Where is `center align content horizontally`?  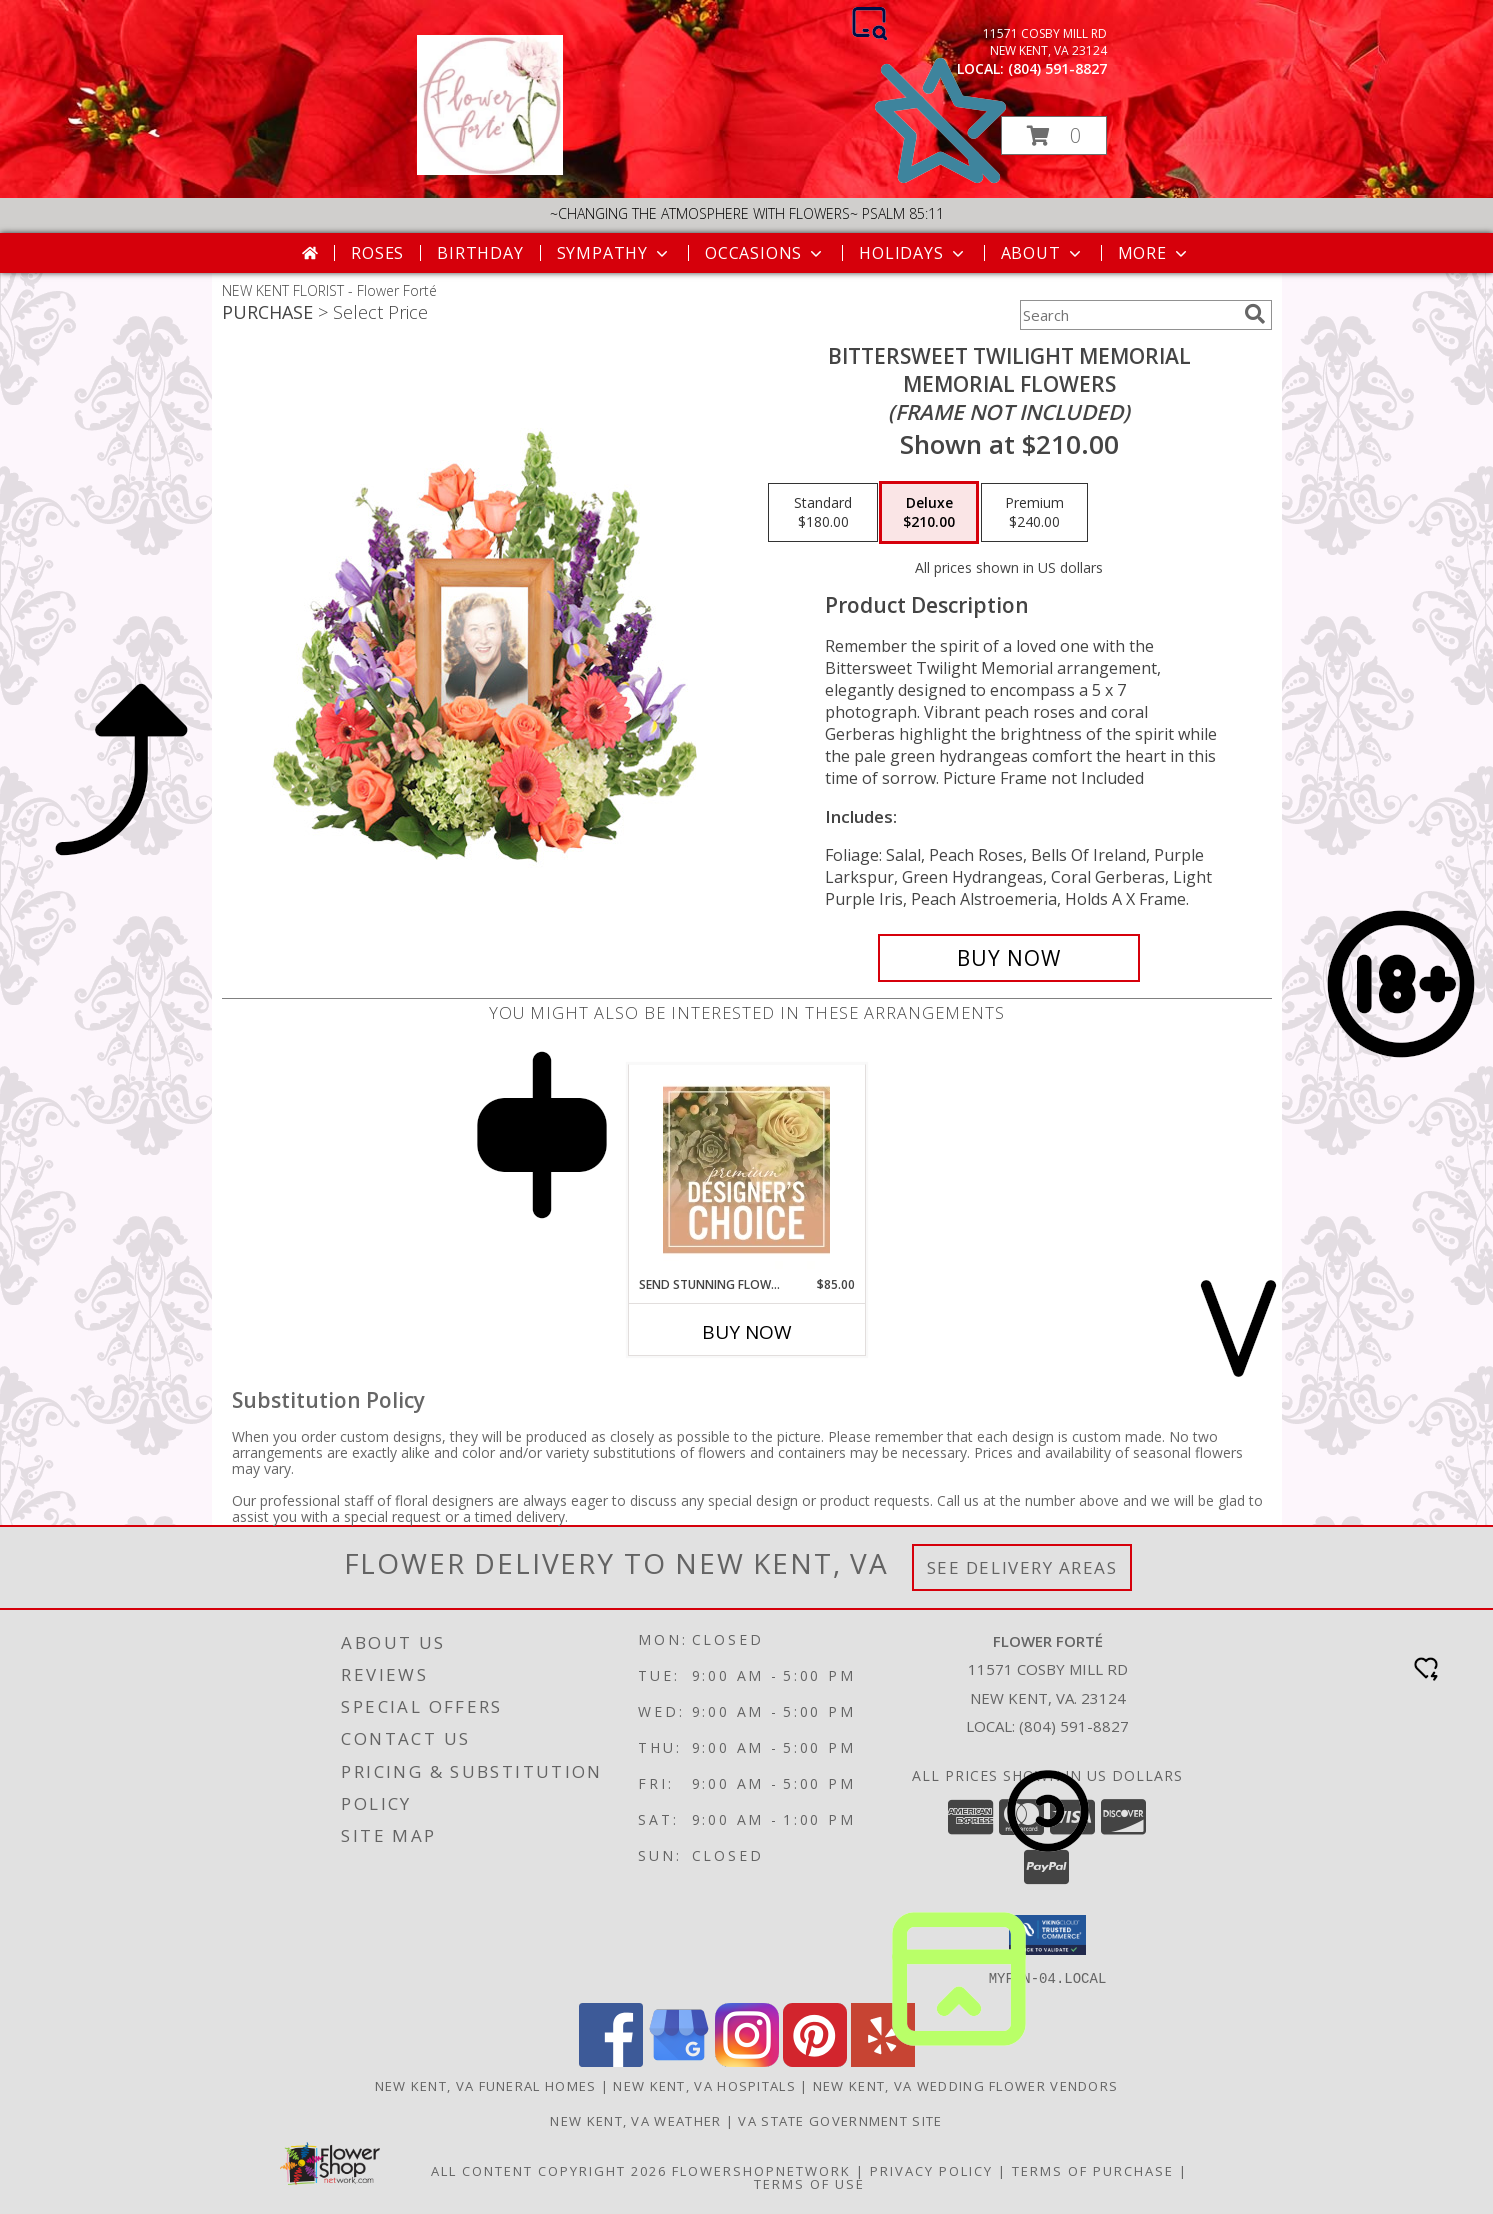 center align content horizontally is located at coordinates (542, 1135).